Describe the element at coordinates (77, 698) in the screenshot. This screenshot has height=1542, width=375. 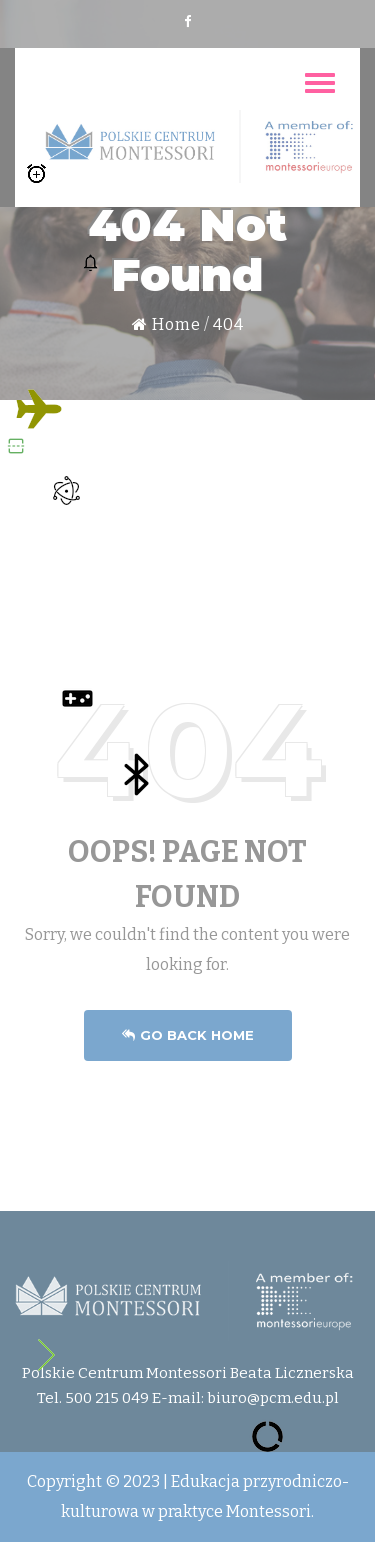
I see `access games or gaming features` at that location.